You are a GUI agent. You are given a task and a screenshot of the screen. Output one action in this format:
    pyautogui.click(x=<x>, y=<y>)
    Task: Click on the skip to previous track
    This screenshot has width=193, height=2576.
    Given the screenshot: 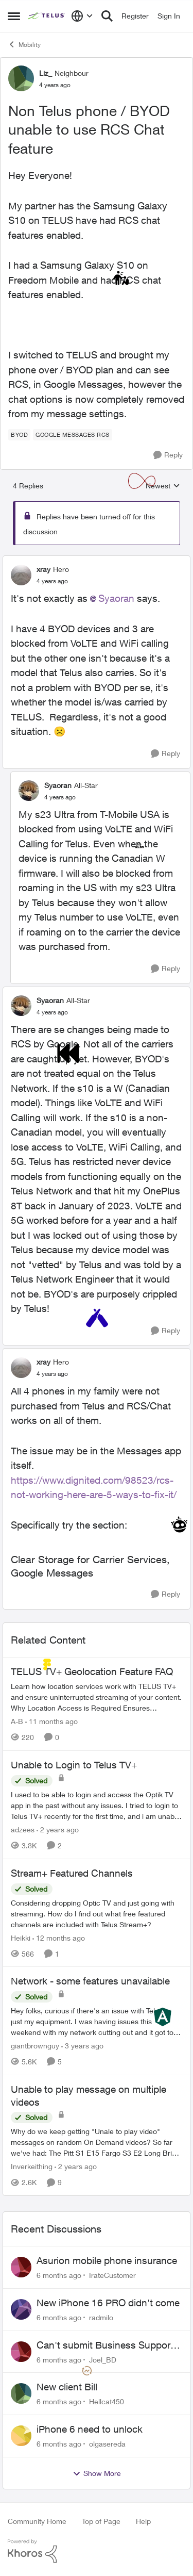 What is the action you would take?
    pyautogui.click(x=68, y=1053)
    